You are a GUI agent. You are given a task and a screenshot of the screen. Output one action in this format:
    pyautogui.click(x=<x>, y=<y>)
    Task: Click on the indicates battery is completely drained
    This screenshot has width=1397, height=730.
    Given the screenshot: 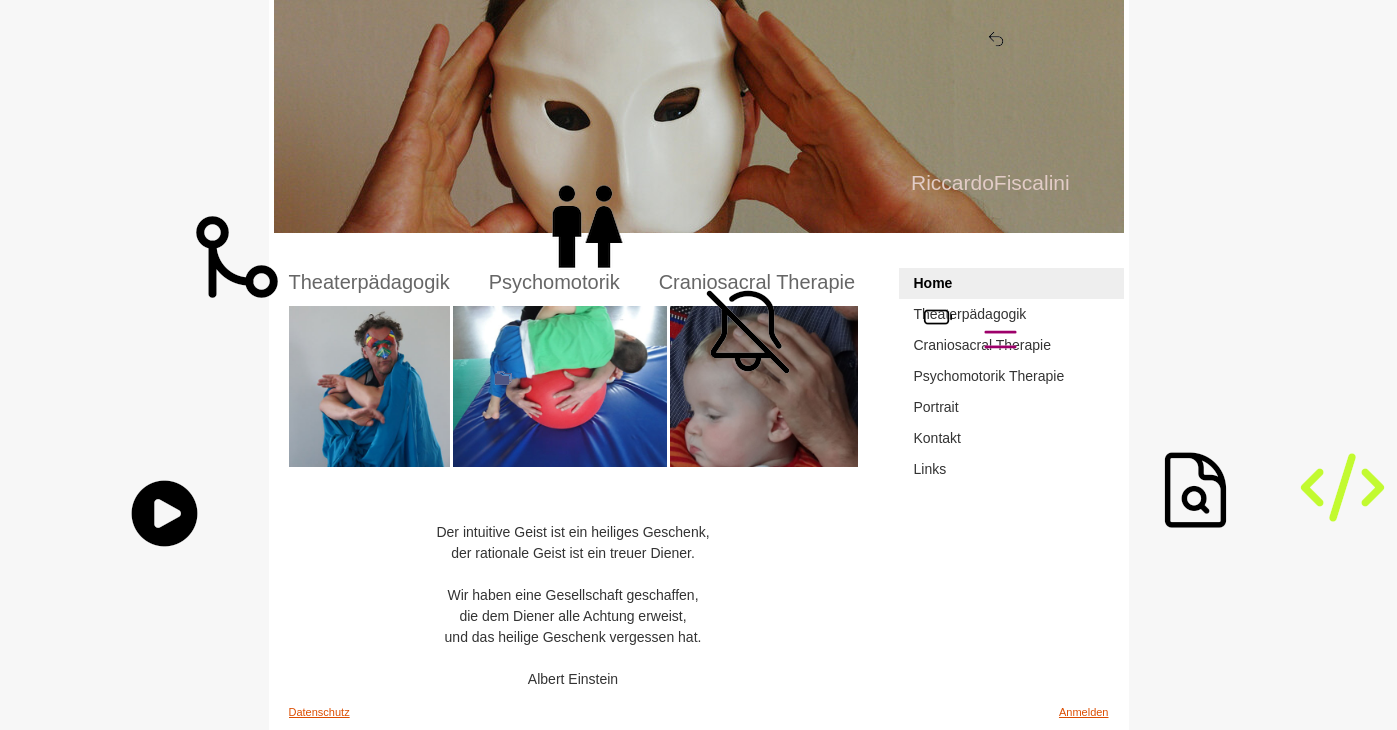 What is the action you would take?
    pyautogui.click(x=938, y=317)
    